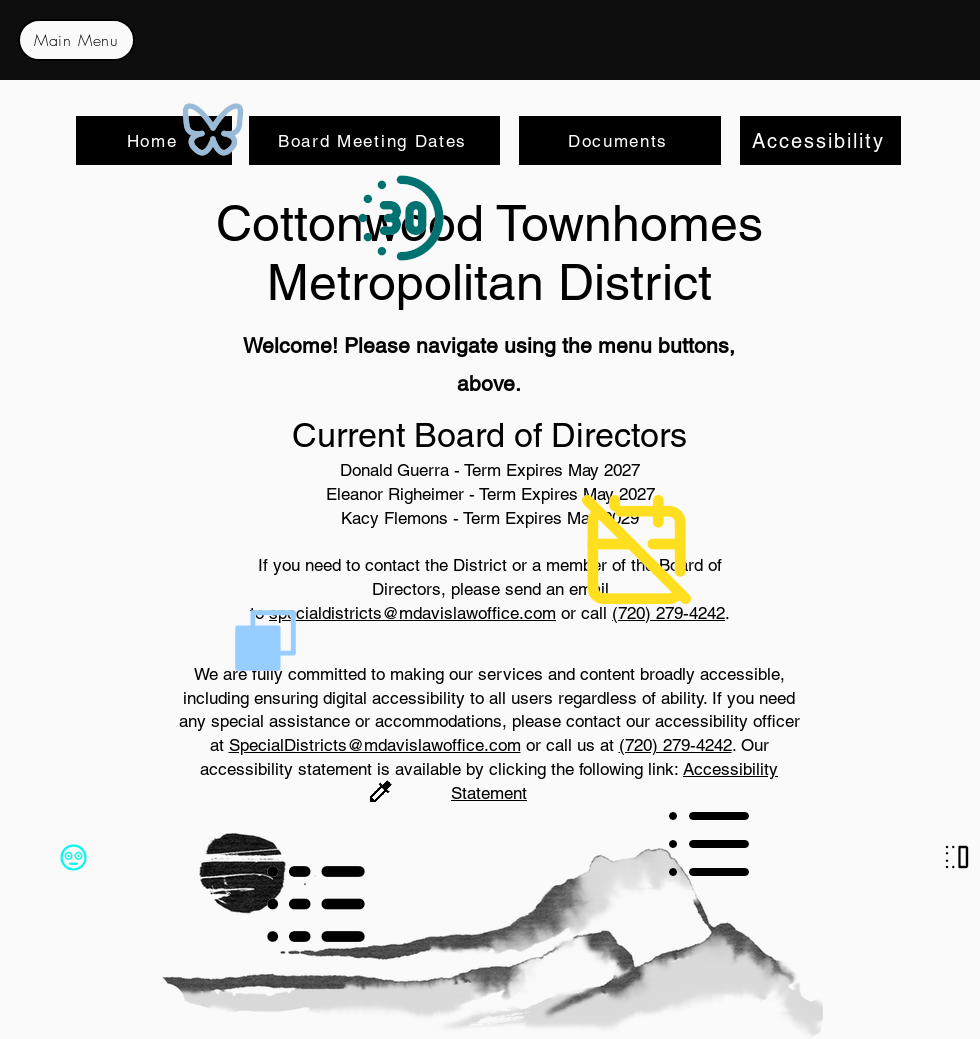 This screenshot has width=980, height=1039. What do you see at coordinates (957, 857) in the screenshot?
I see `align content to the right` at bounding box center [957, 857].